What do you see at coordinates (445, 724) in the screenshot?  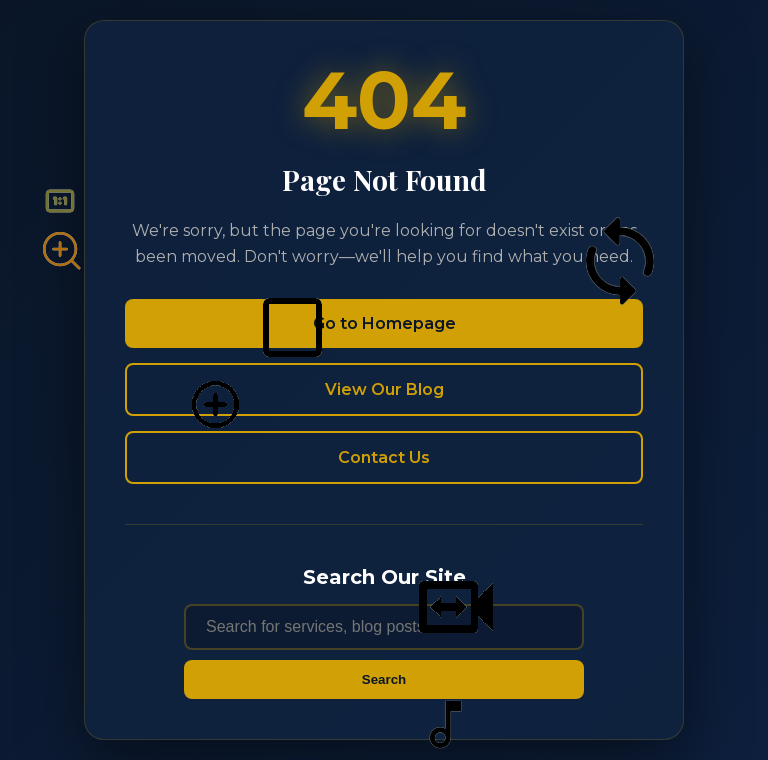 I see `play or access audio content` at bounding box center [445, 724].